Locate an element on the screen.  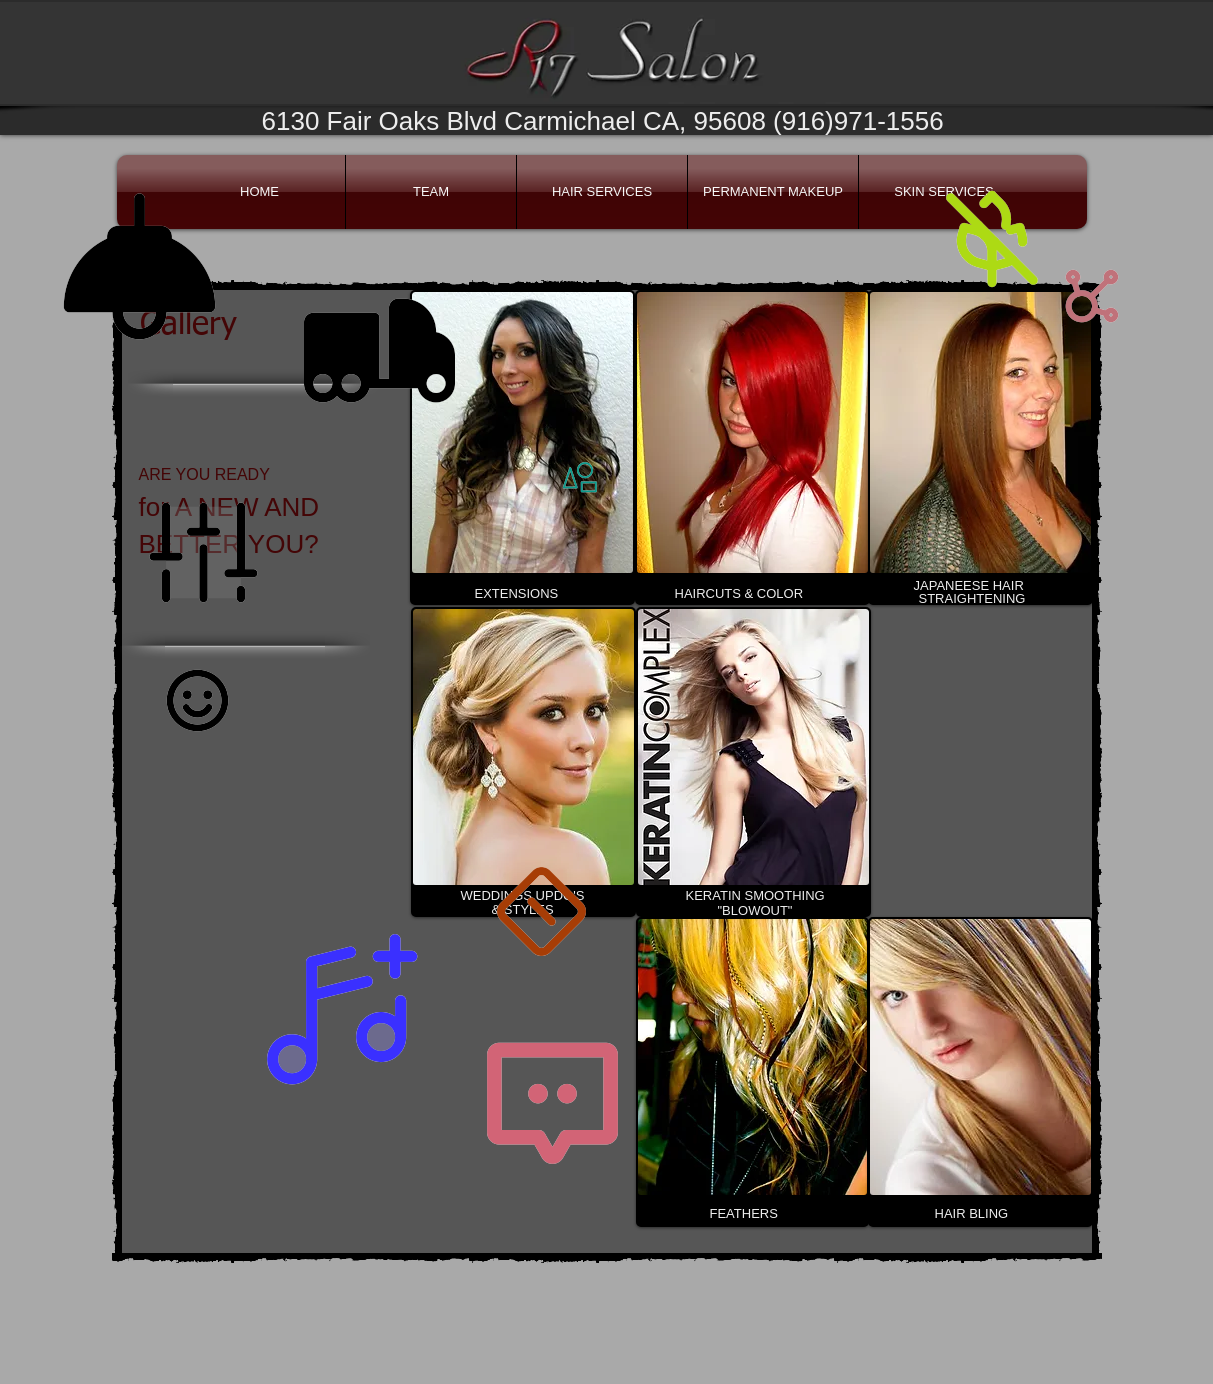
add a new song to your library is located at coordinates (345, 1012).